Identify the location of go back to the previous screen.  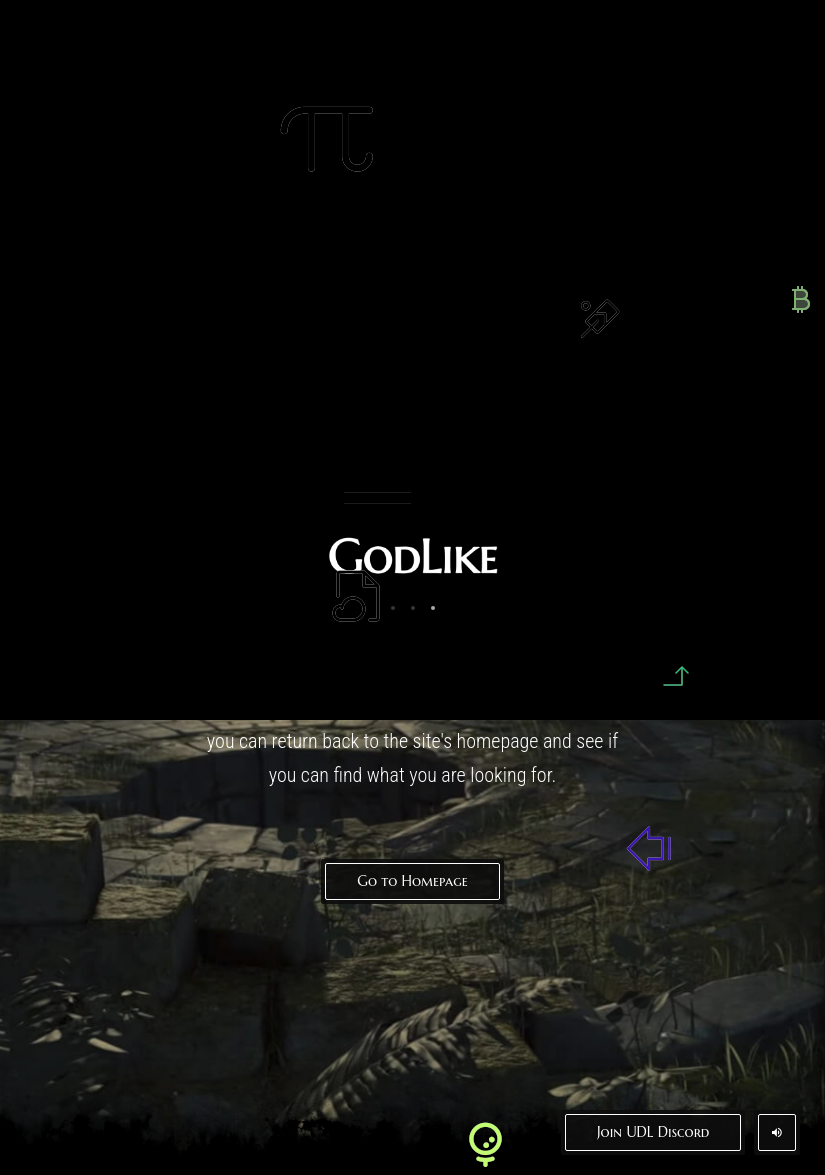
(650, 848).